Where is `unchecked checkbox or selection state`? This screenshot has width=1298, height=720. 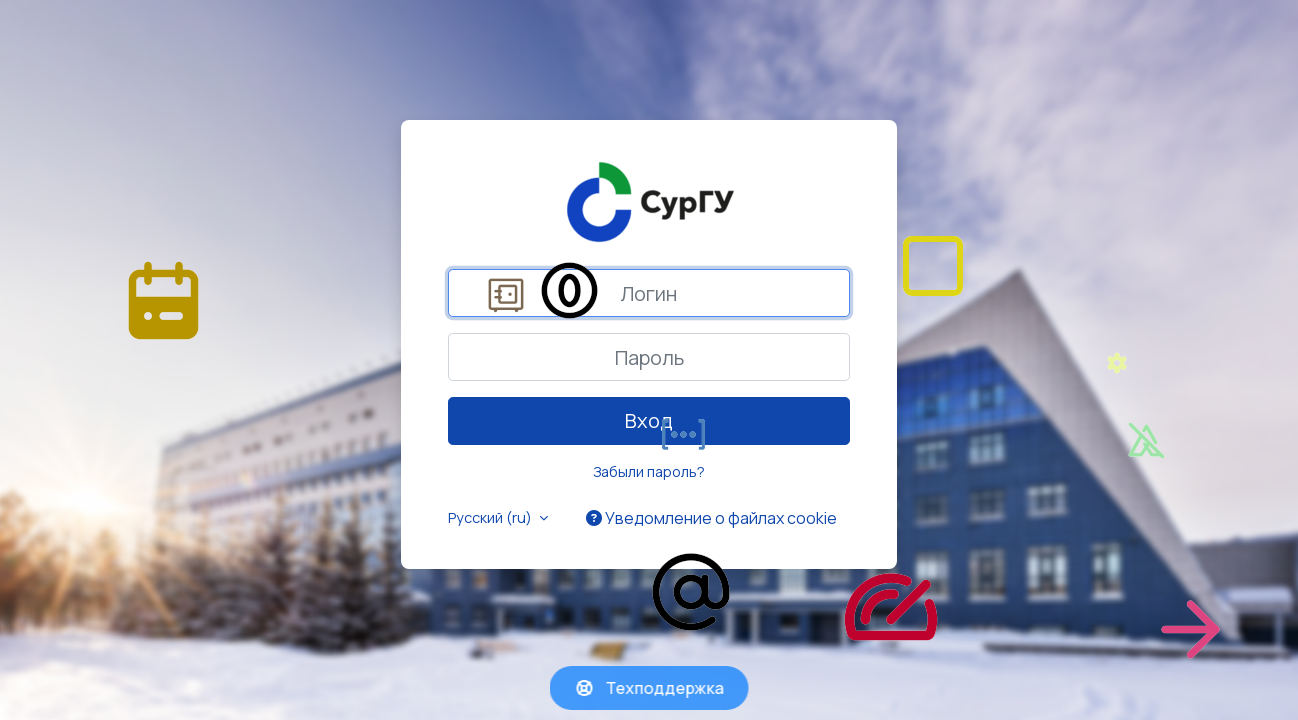 unchecked checkbox or selection state is located at coordinates (933, 266).